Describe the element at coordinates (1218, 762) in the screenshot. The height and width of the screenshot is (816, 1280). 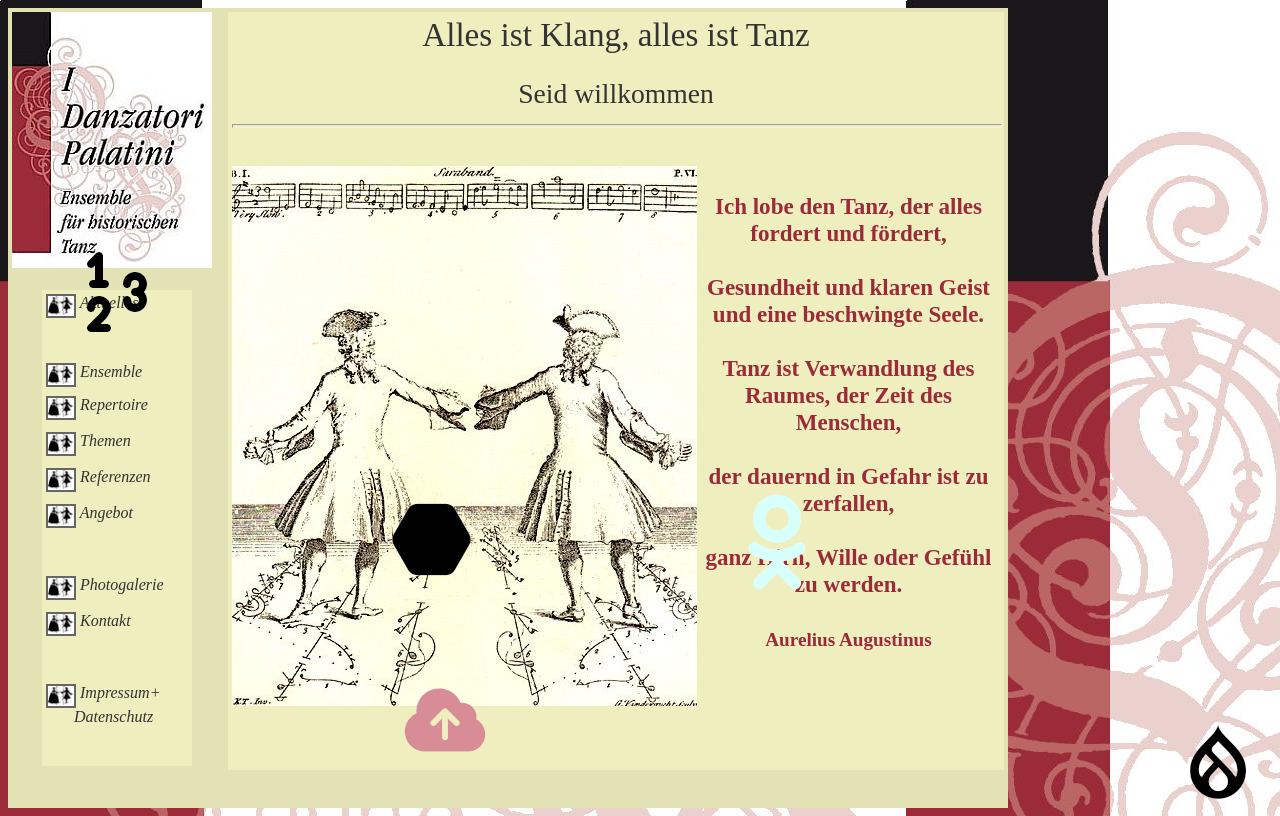
I see `drupal content management system logo` at that location.